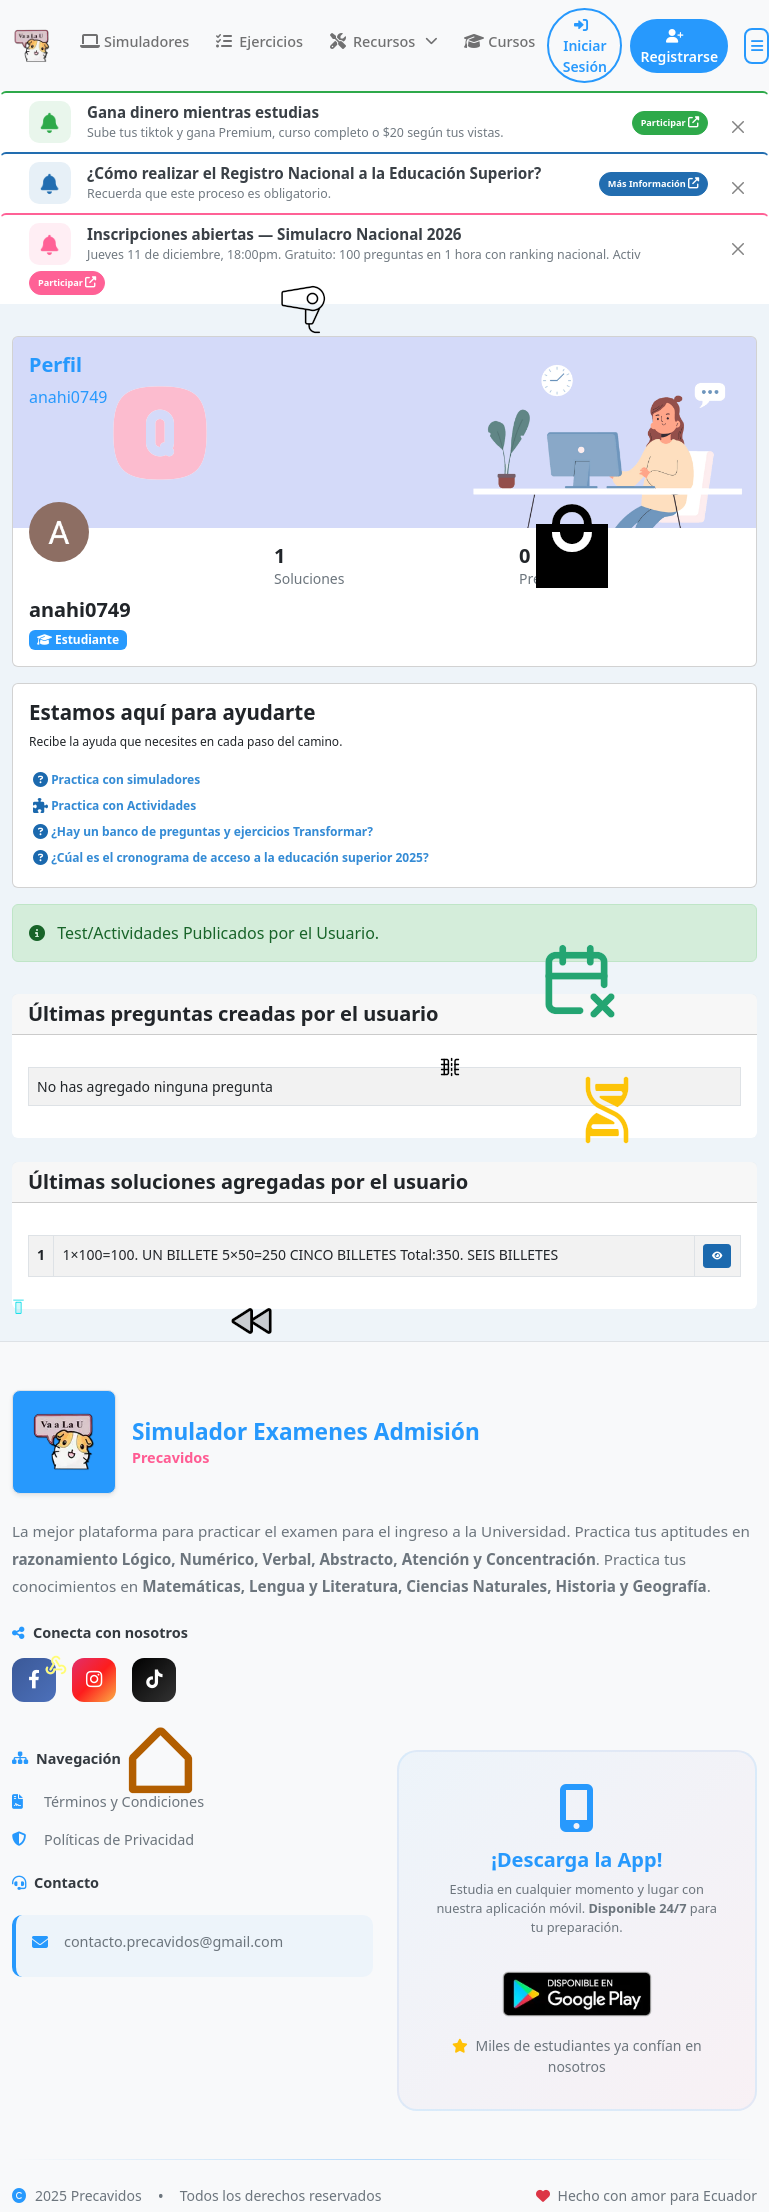 The image size is (769, 2212). What do you see at coordinates (572, 548) in the screenshot?
I see `open shopping bag or cart` at bounding box center [572, 548].